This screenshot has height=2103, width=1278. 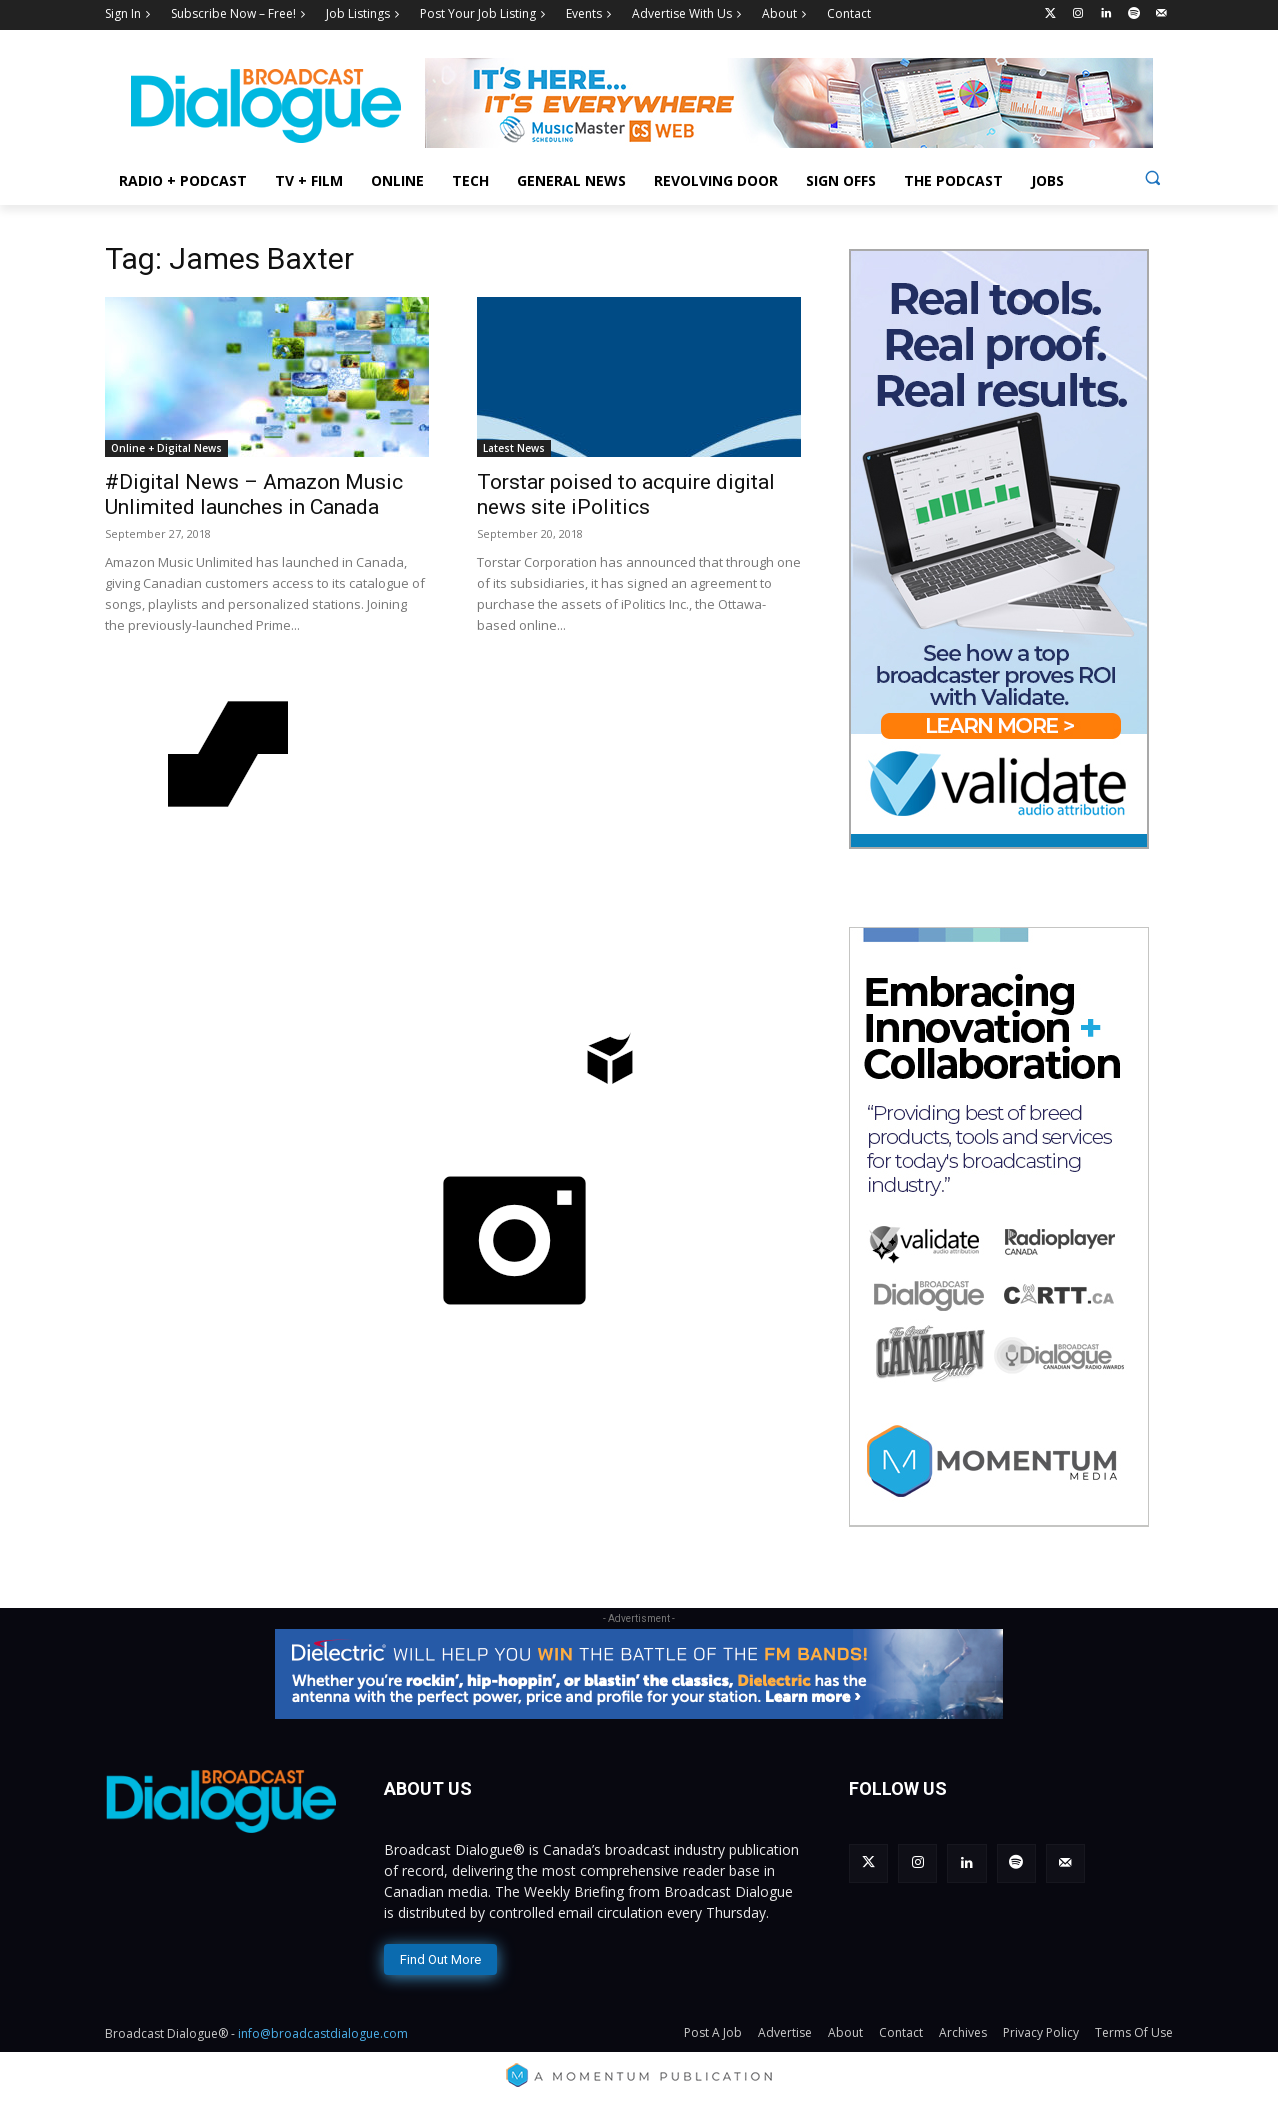 I want to click on indicates AI-generated or enhanced content, so click(x=886, y=1250).